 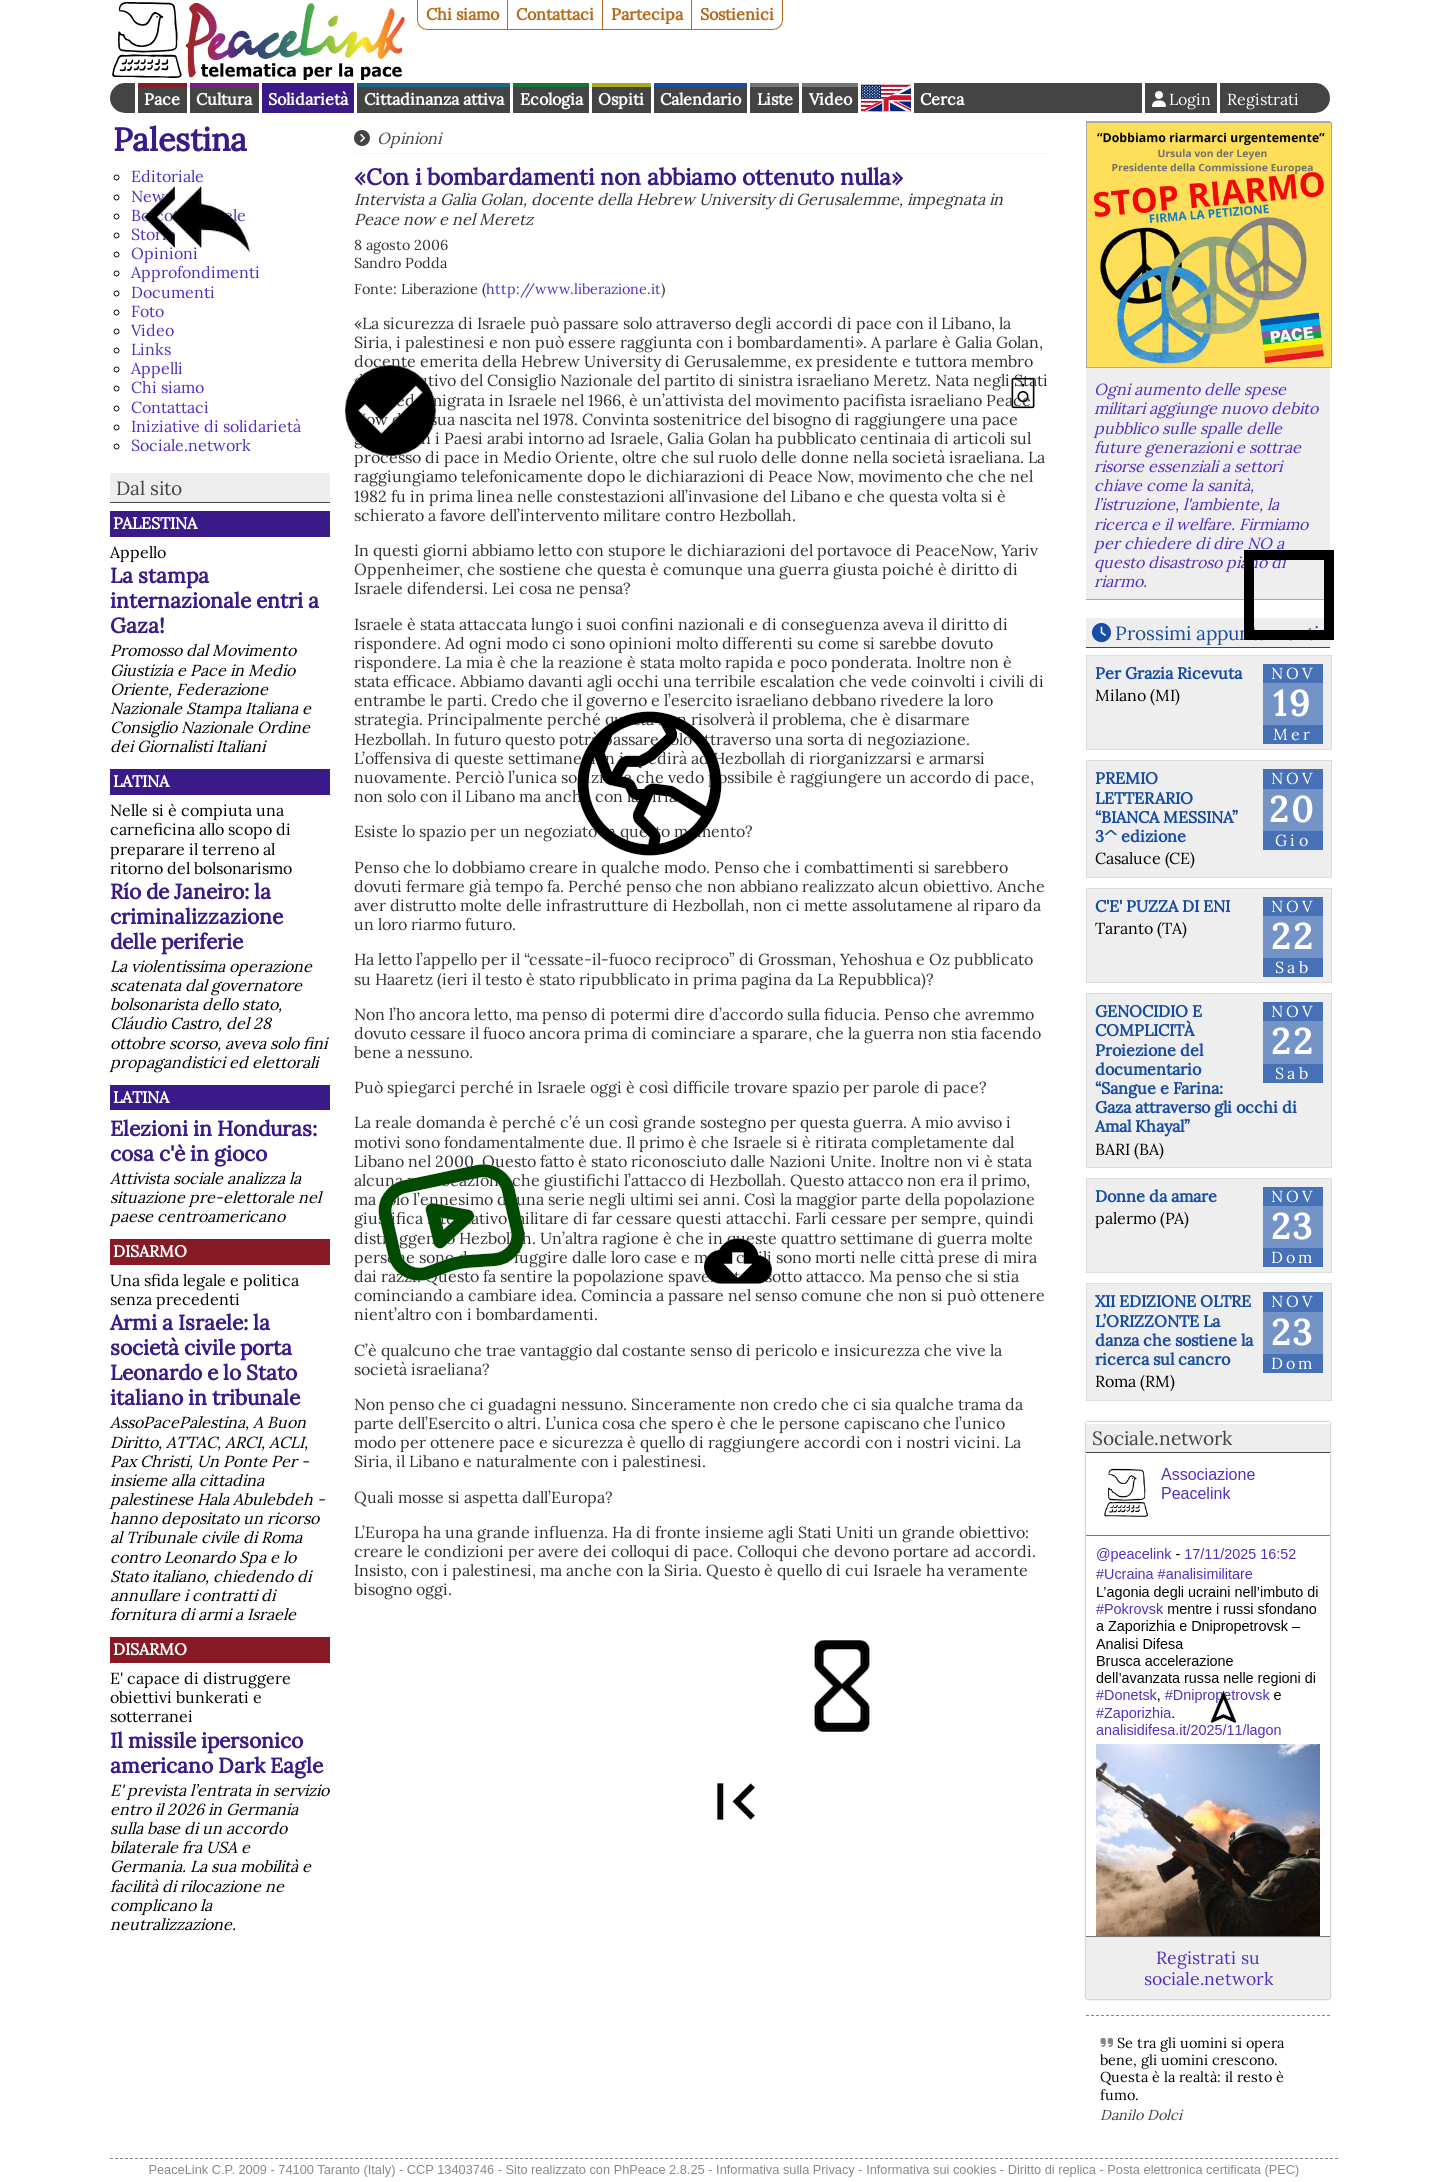 What do you see at coordinates (1023, 393) in the screenshot?
I see `adjust speaker or audio output settings` at bounding box center [1023, 393].